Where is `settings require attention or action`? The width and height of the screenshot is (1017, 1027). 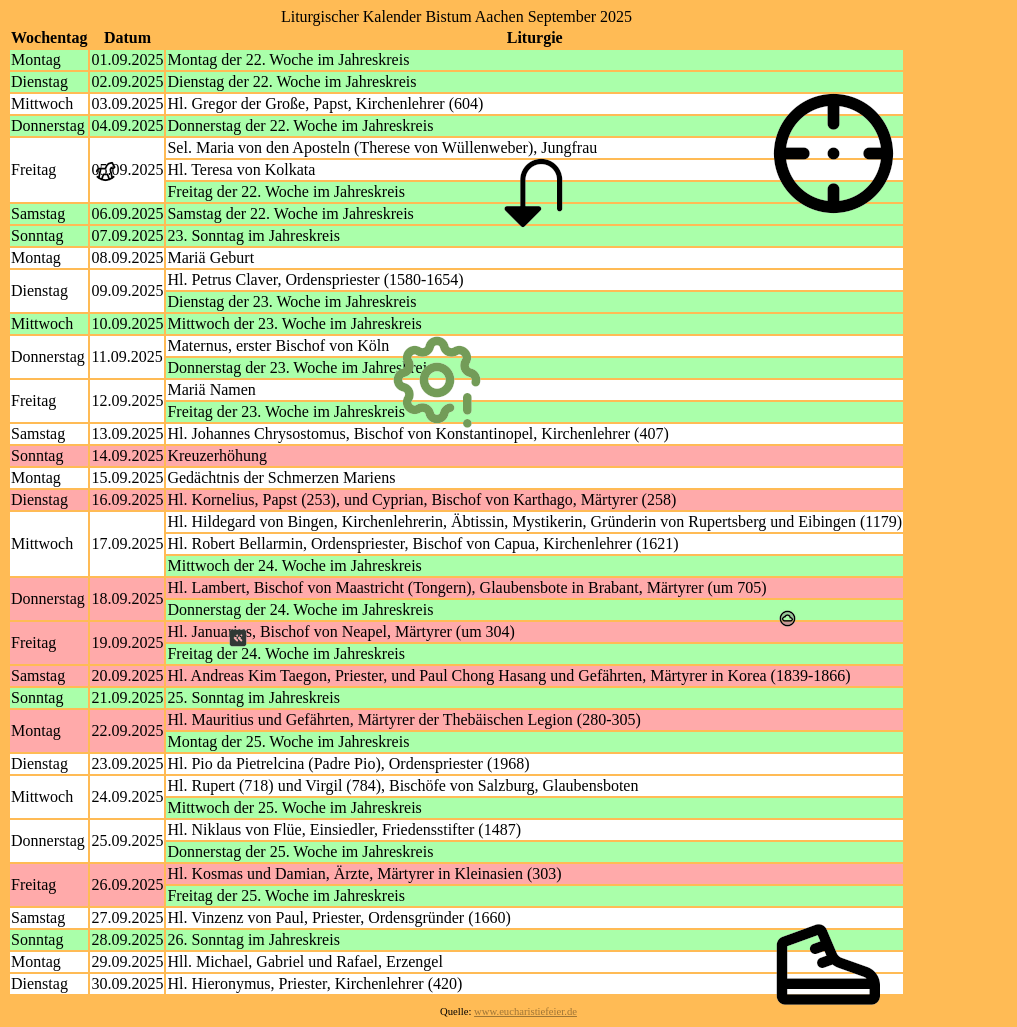
settings require attention or action is located at coordinates (437, 380).